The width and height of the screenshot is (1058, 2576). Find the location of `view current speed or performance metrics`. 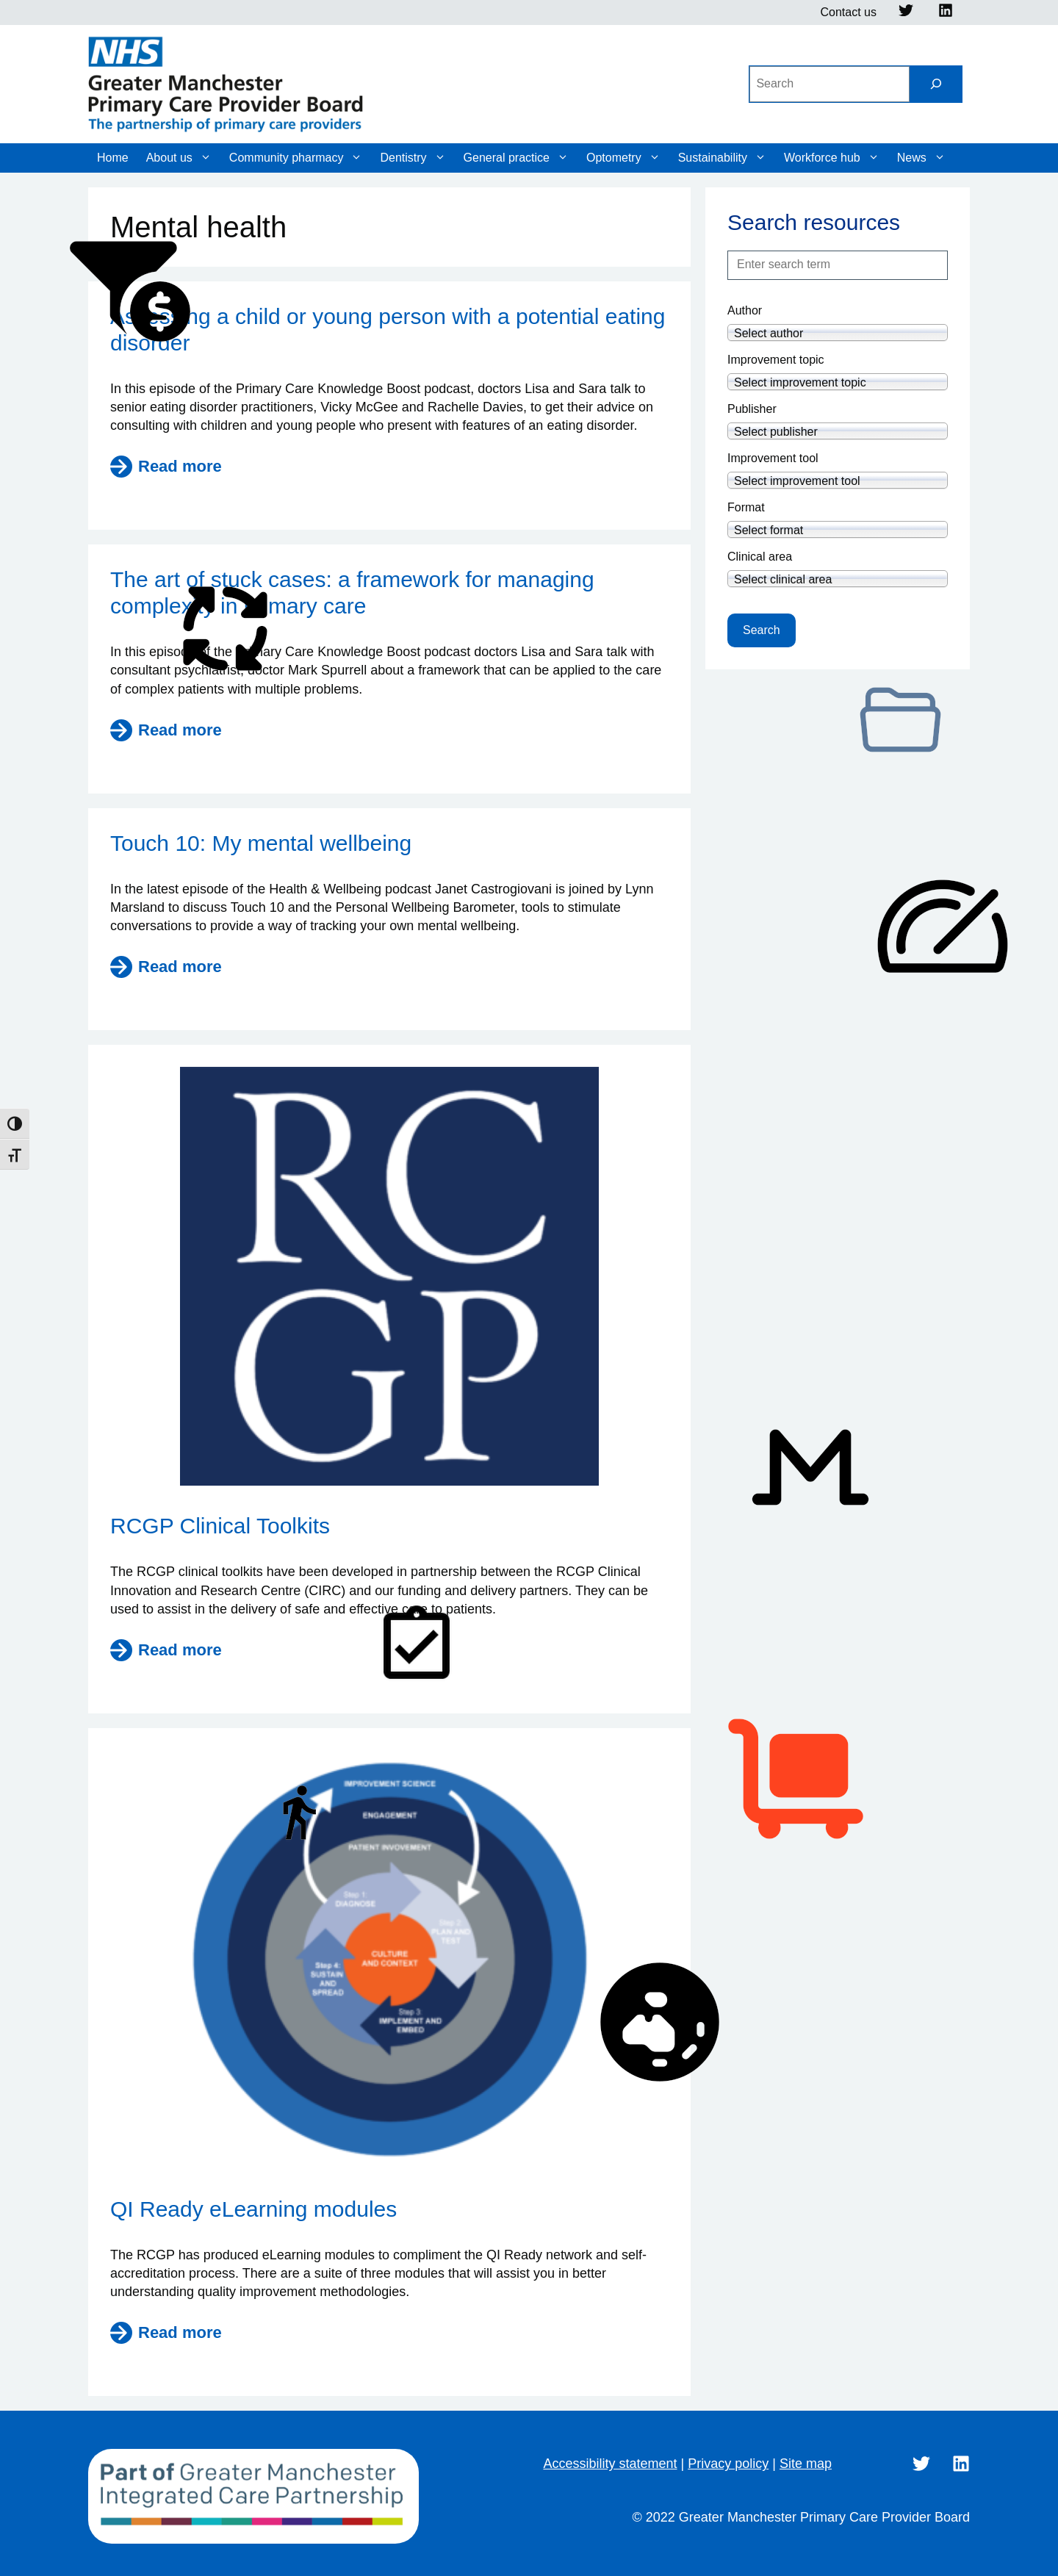

view current speed or performance metrics is located at coordinates (943, 931).